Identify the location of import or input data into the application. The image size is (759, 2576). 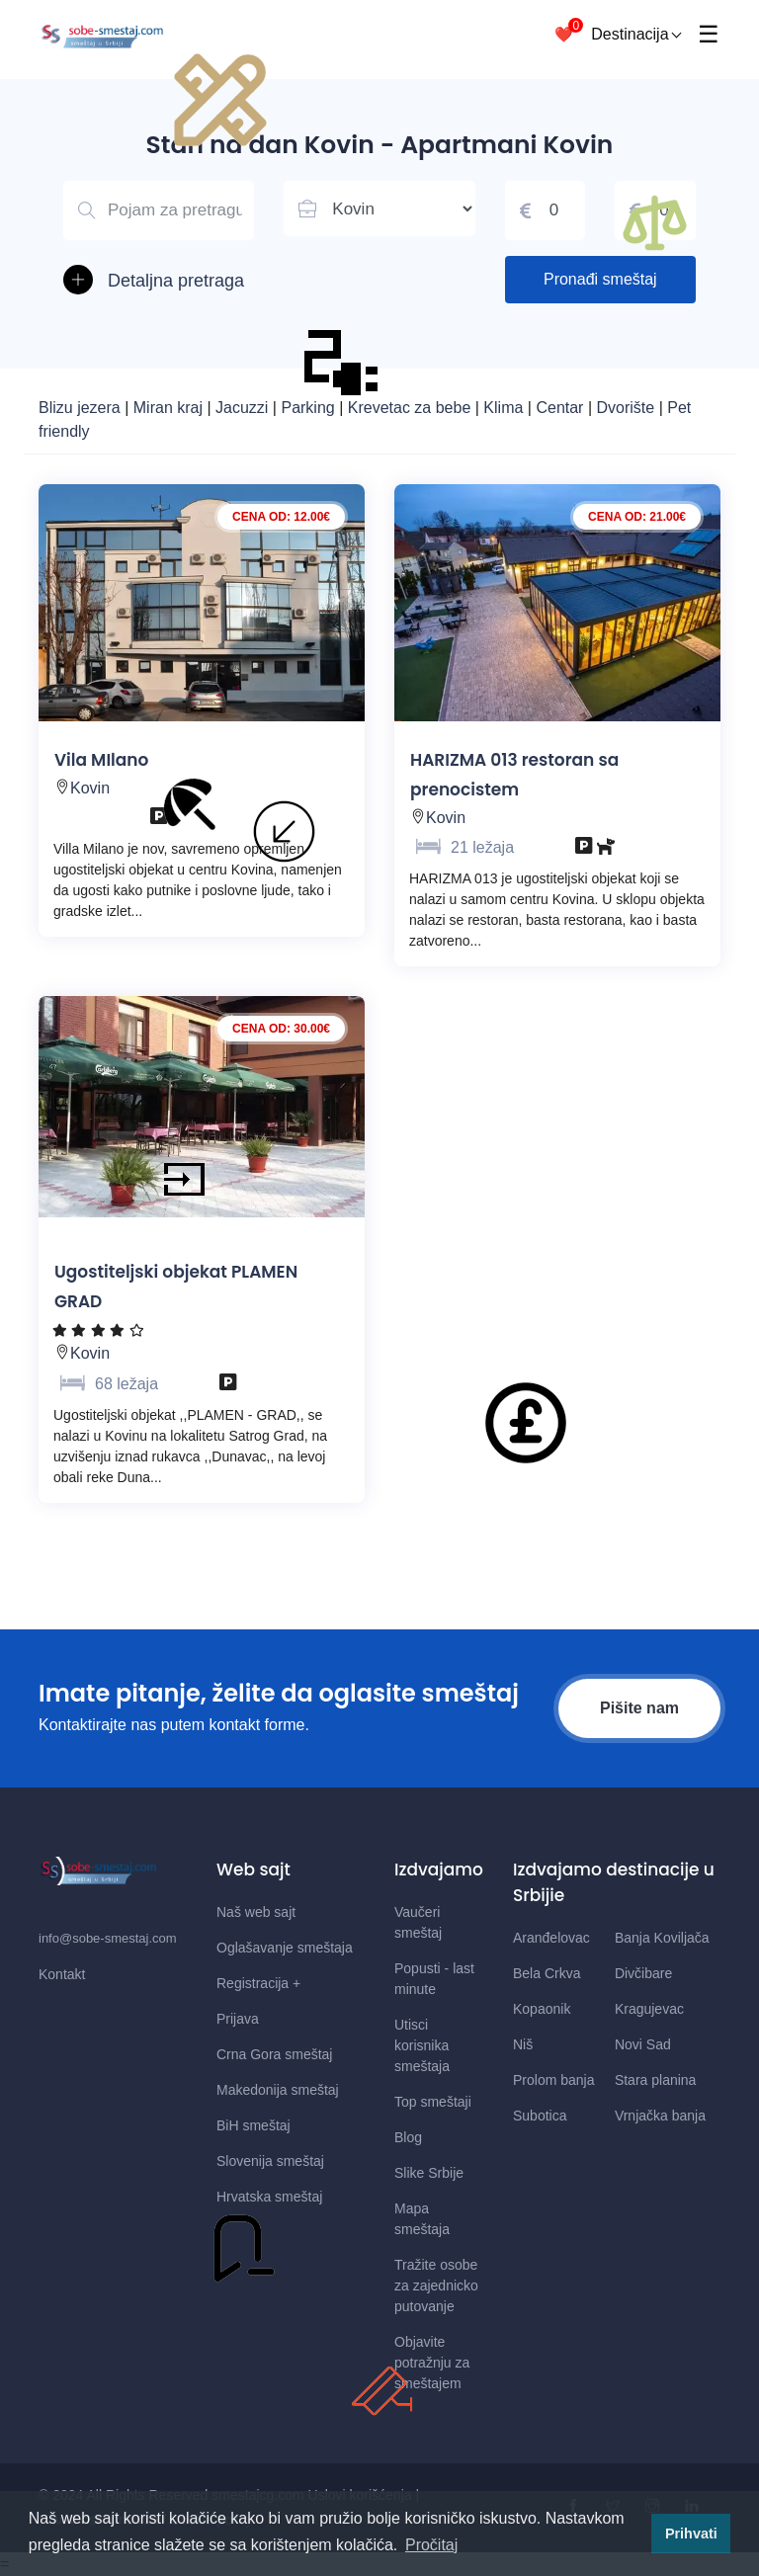
(184, 1179).